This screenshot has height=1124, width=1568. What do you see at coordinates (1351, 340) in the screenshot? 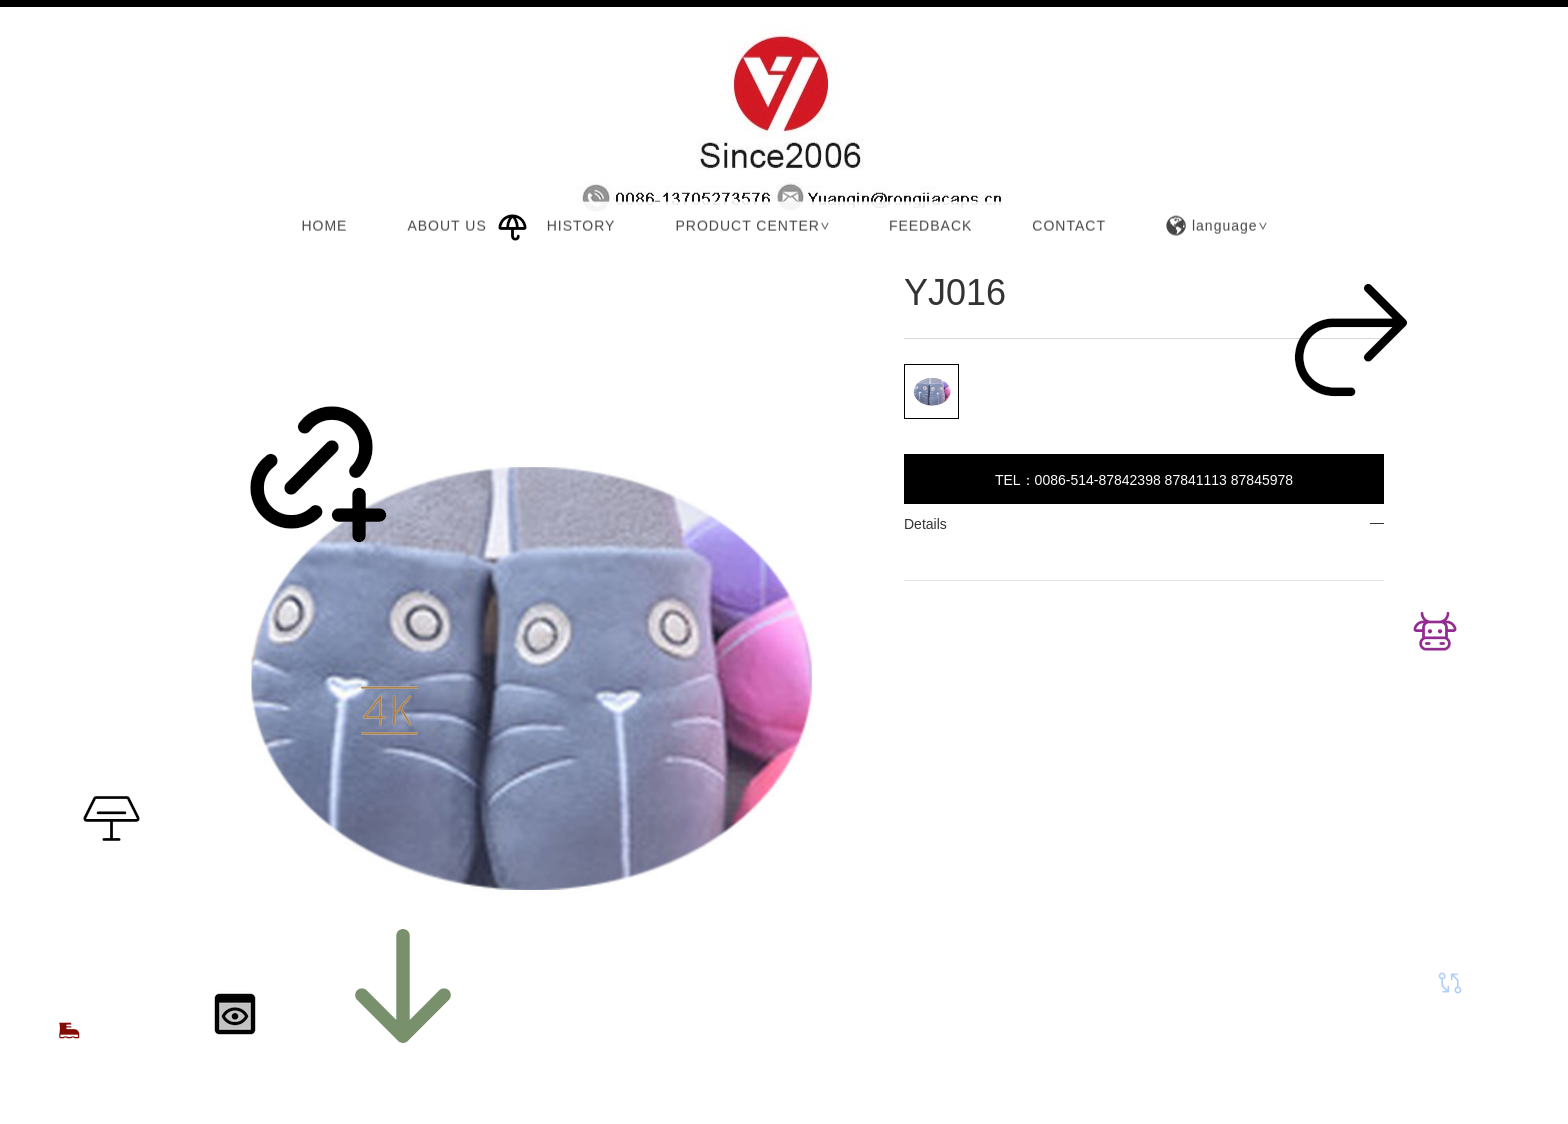
I see `redo last action` at bounding box center [1351, 340].